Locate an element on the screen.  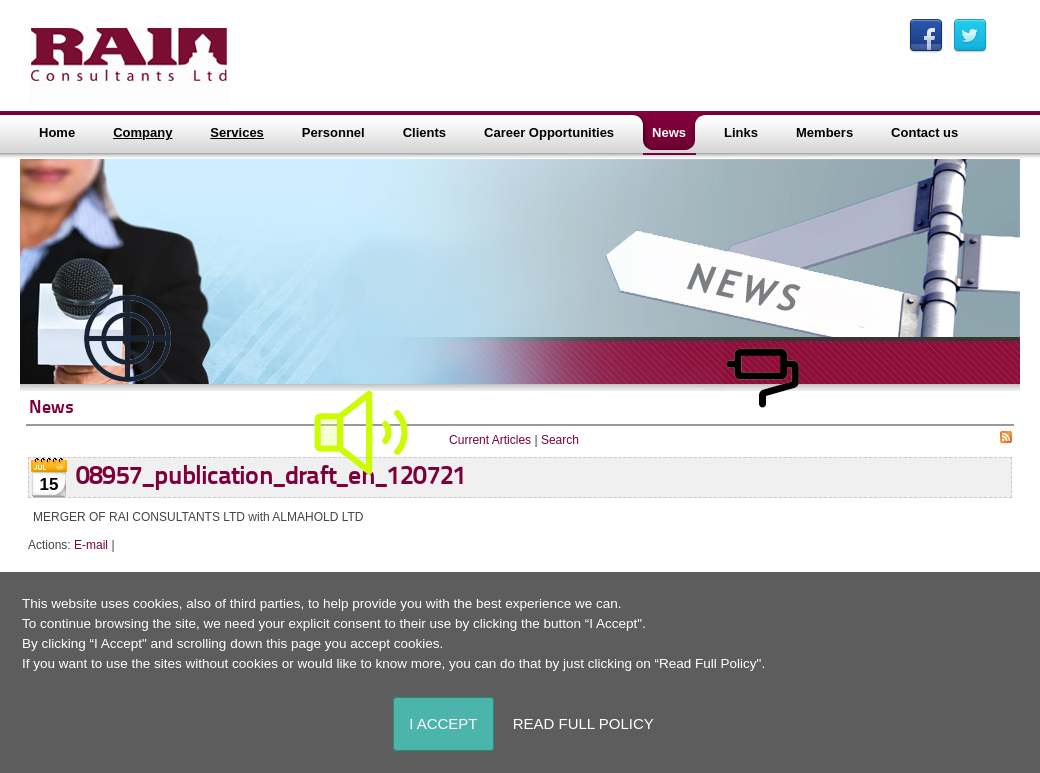
view polar chart data is located at coordinates (127, 338).